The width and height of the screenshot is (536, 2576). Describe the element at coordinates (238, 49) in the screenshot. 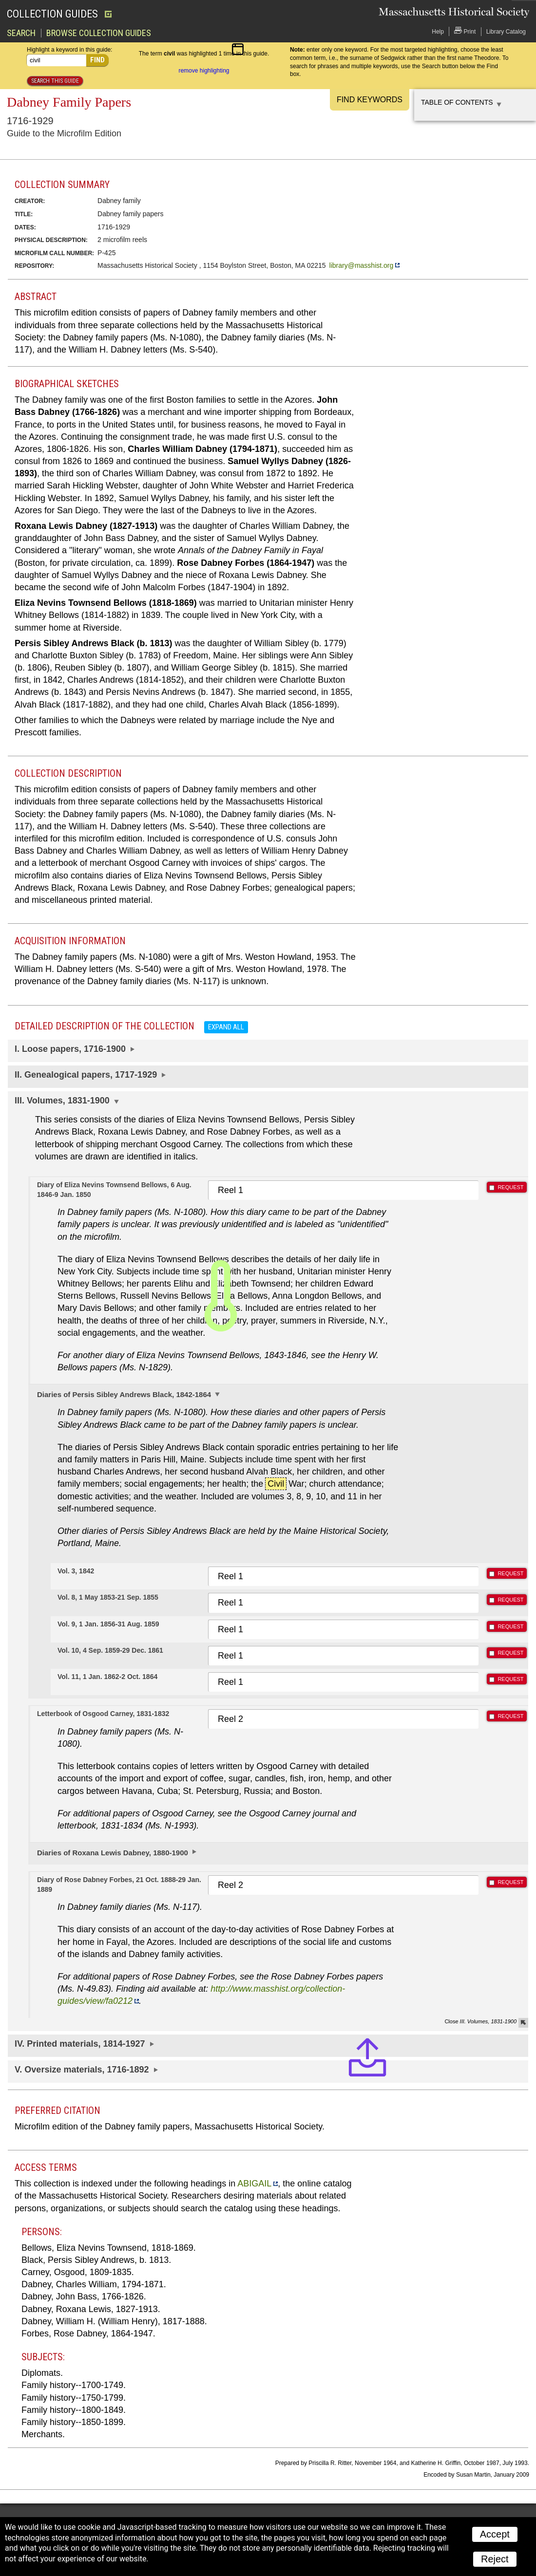

I see `open web browser` at that location.